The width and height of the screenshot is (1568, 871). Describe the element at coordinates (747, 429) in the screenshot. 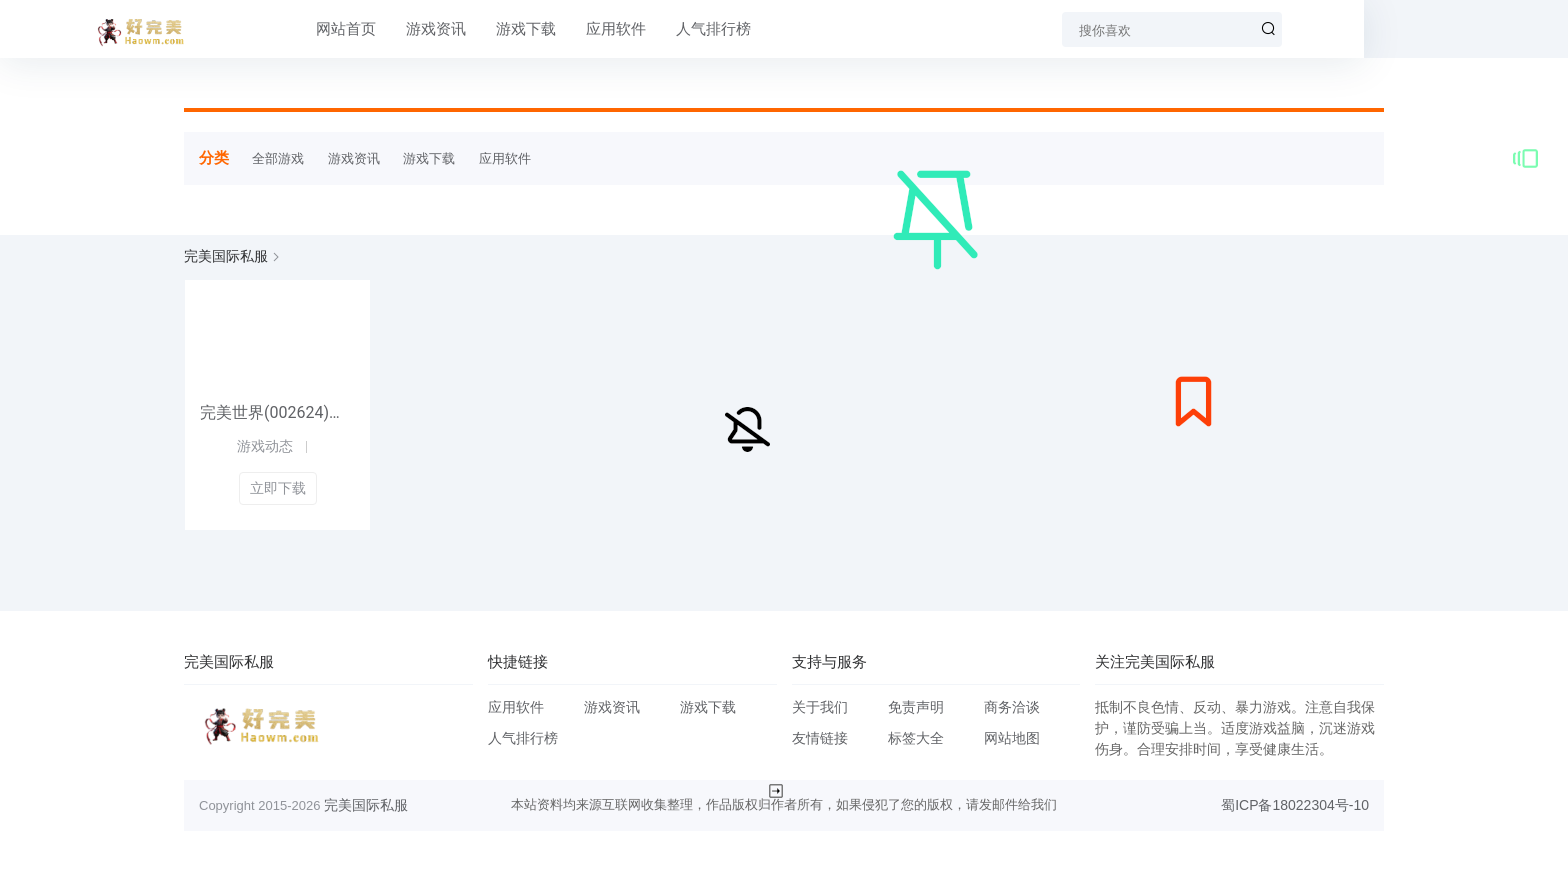

I see `mute notifications` at that location.